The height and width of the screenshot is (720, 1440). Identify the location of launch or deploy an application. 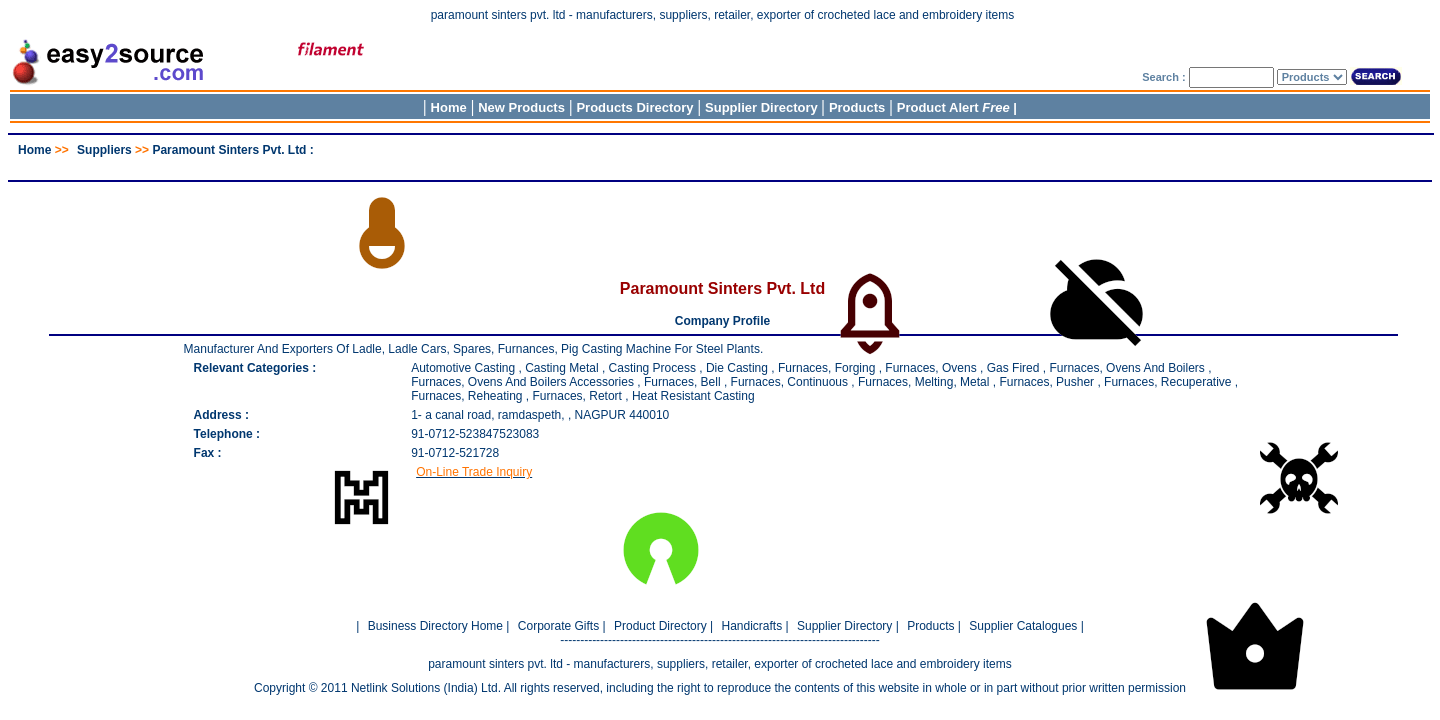
(870, 312).